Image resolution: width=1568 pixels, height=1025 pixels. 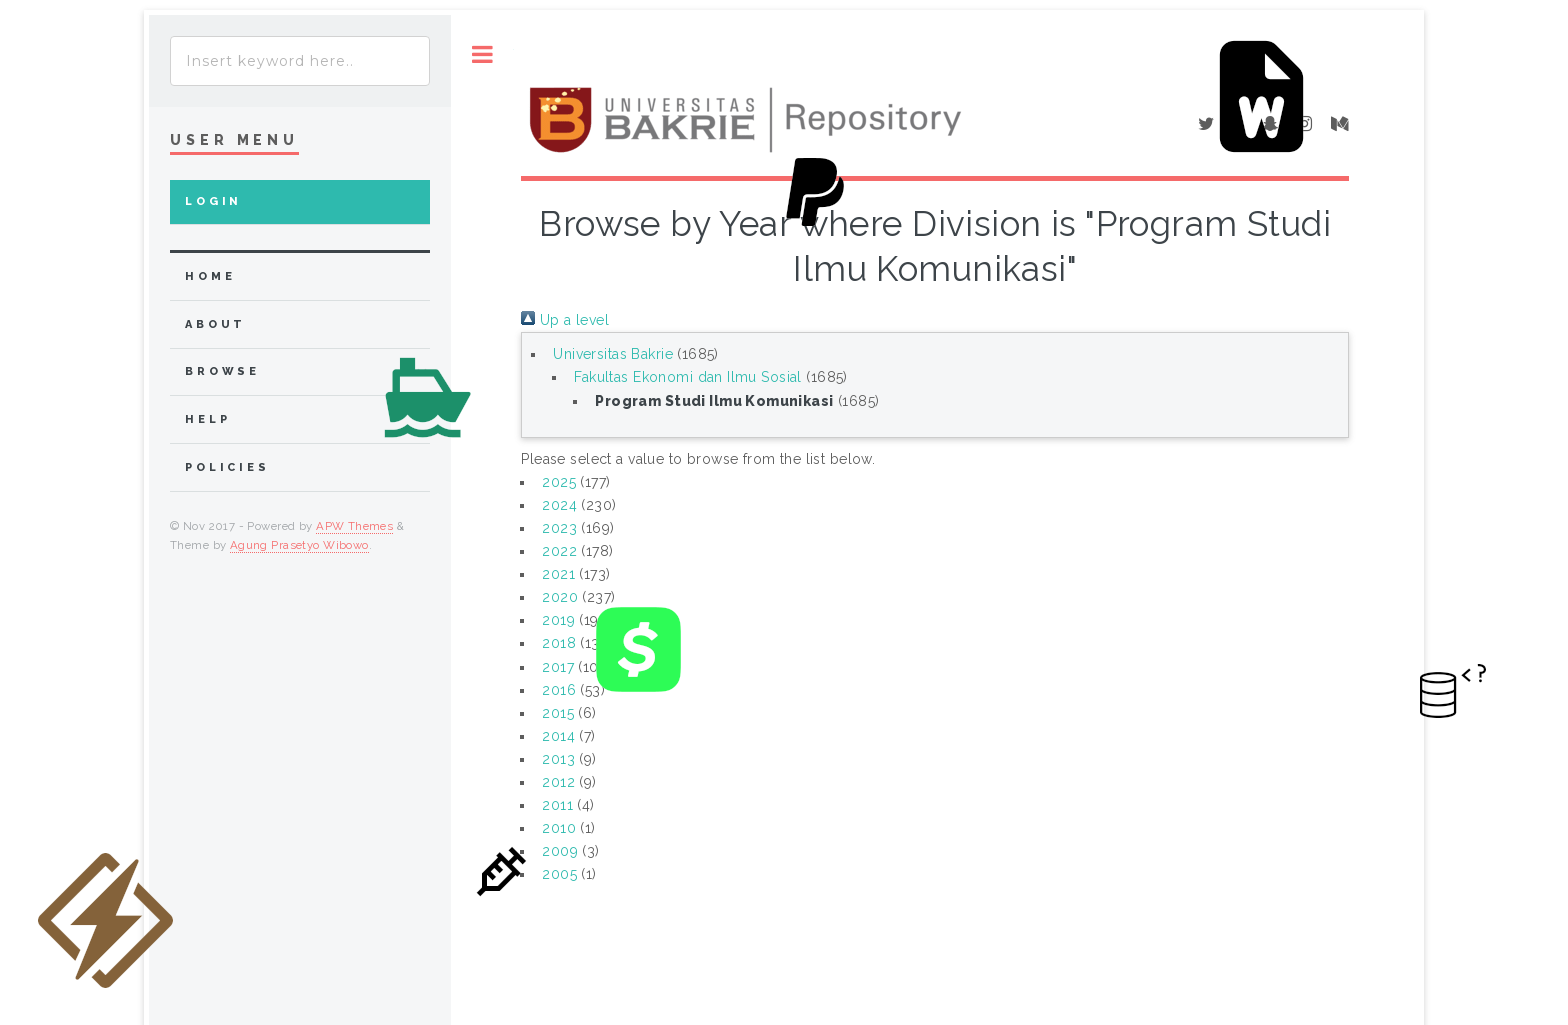 What do you see at coordinates (1261, 96) in the screenshot?
I see `open a Microsoft Word document` at bounding box center [1261, 96].